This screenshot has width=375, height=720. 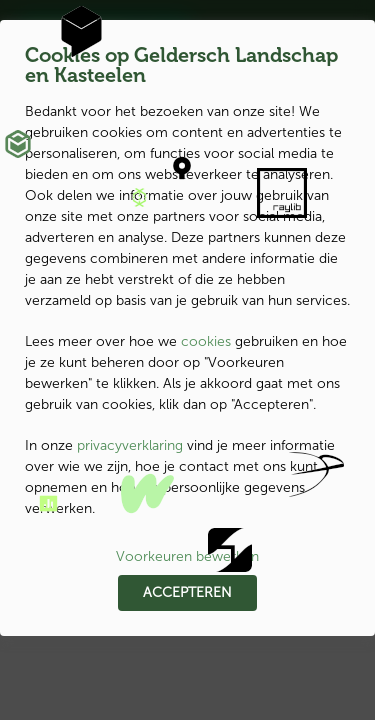 I want to click on raylib game development library logo, so click(x=282, y=193).